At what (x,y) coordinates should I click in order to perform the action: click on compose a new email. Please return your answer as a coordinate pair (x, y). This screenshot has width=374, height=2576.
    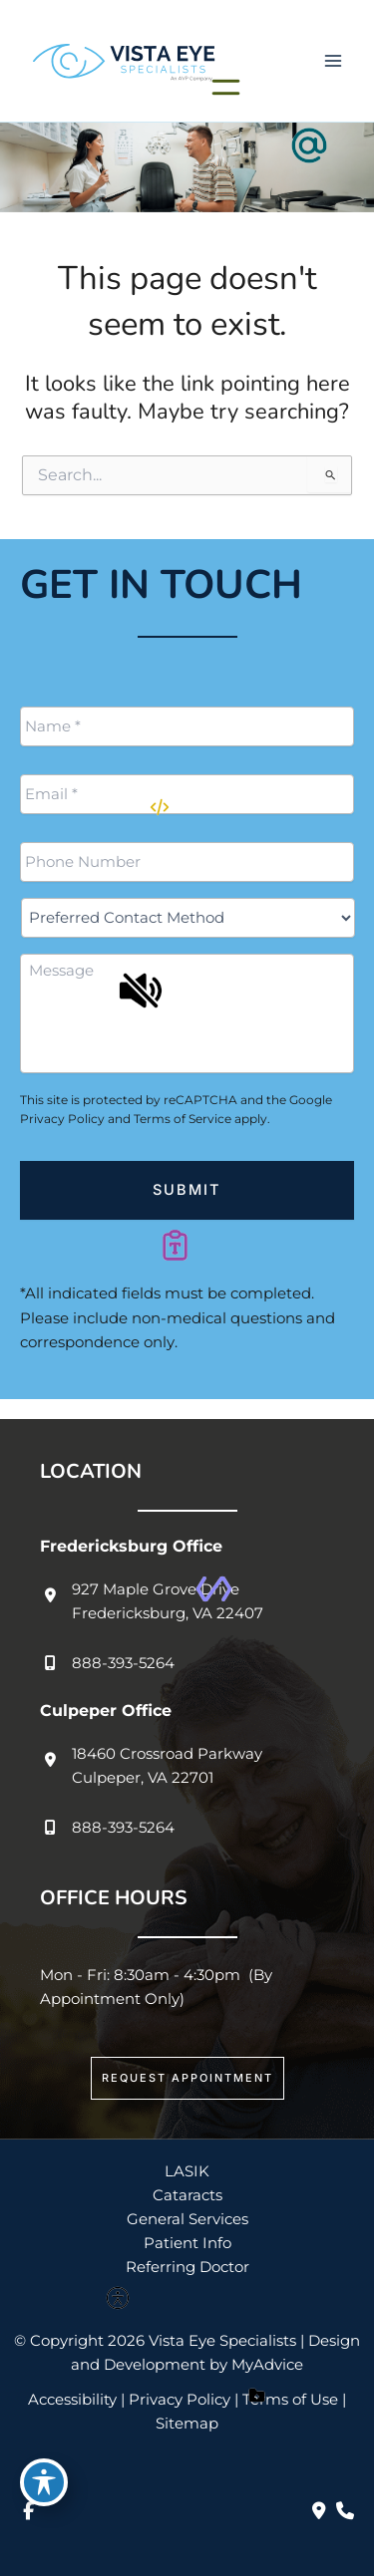
    Looking at the image, I should click on (309, 145).